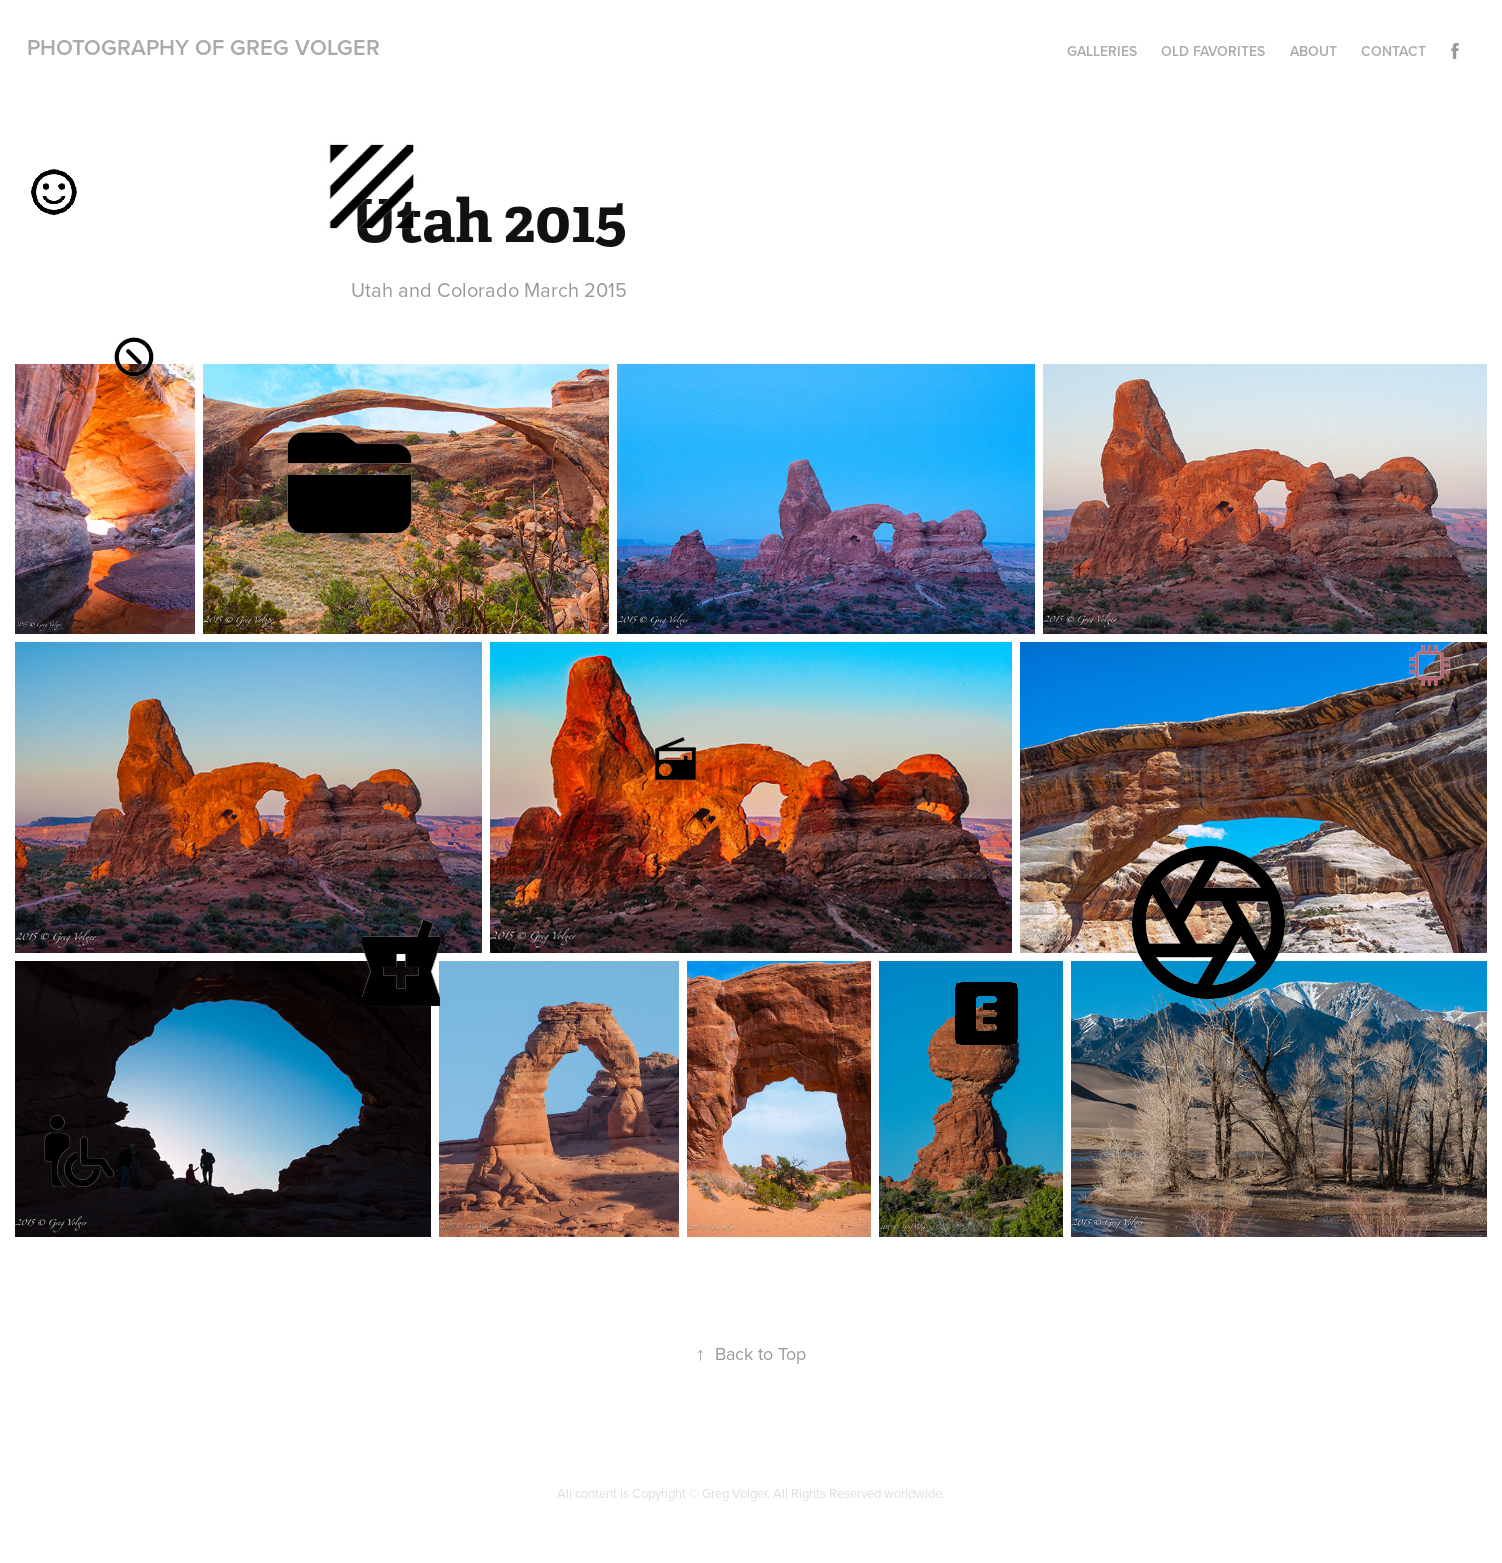 This screenshot has height=1563, width=1502. Describe the element at coordinates (77, 1151) in the screenshot. I see `wheelchair accessible pickup location` at that location.